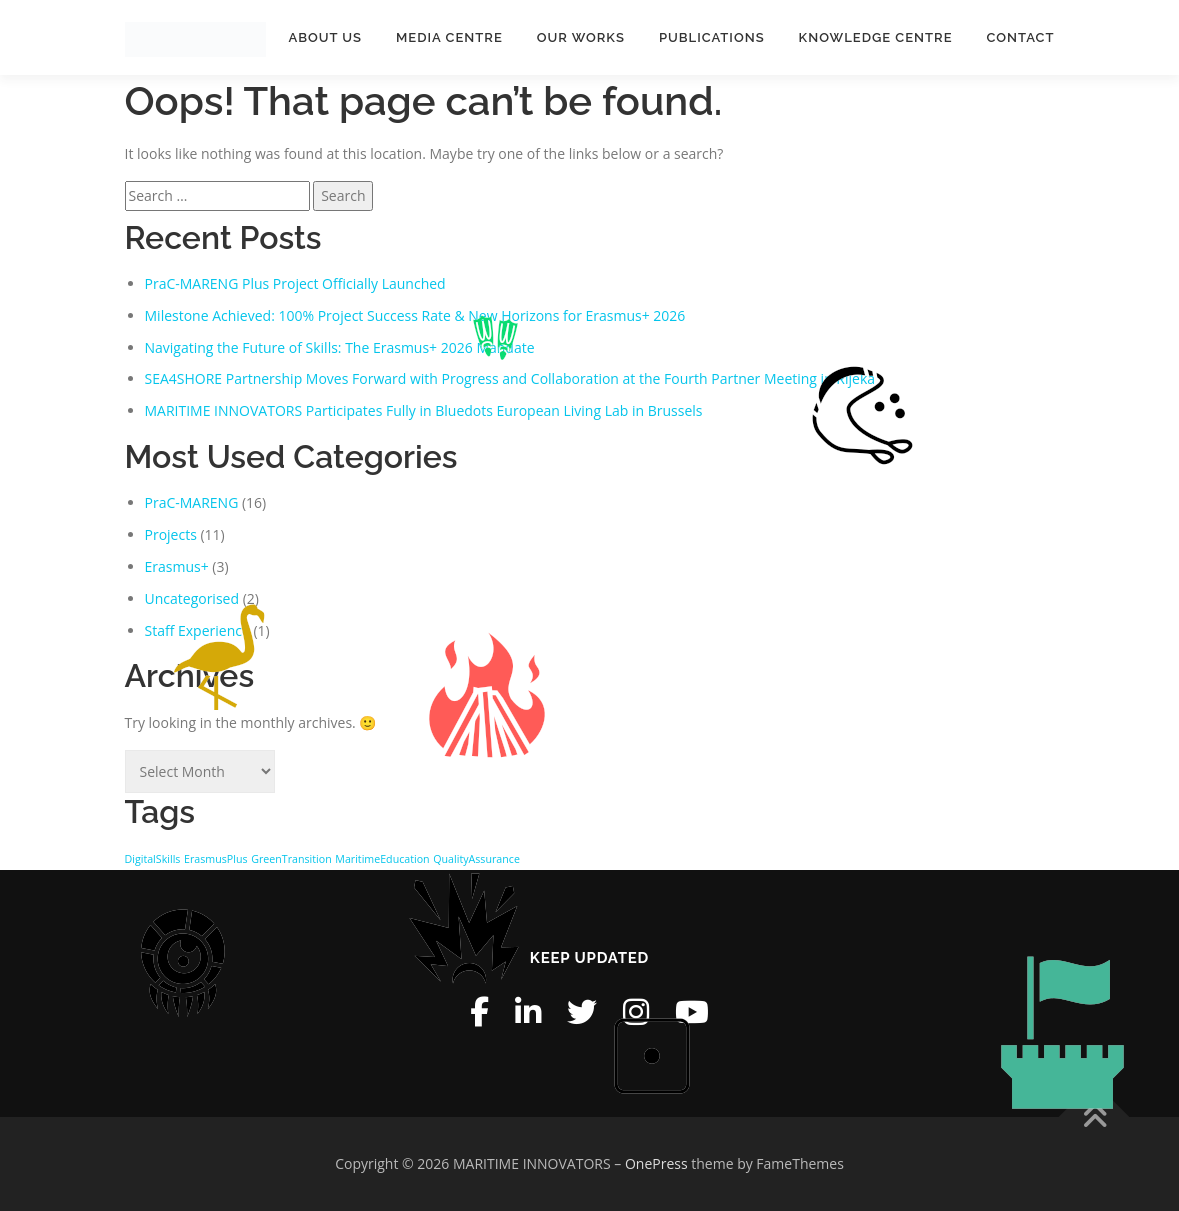 The image size is (1179, 1211). I want to click on access swimming or diving activities, so click(495, 337).